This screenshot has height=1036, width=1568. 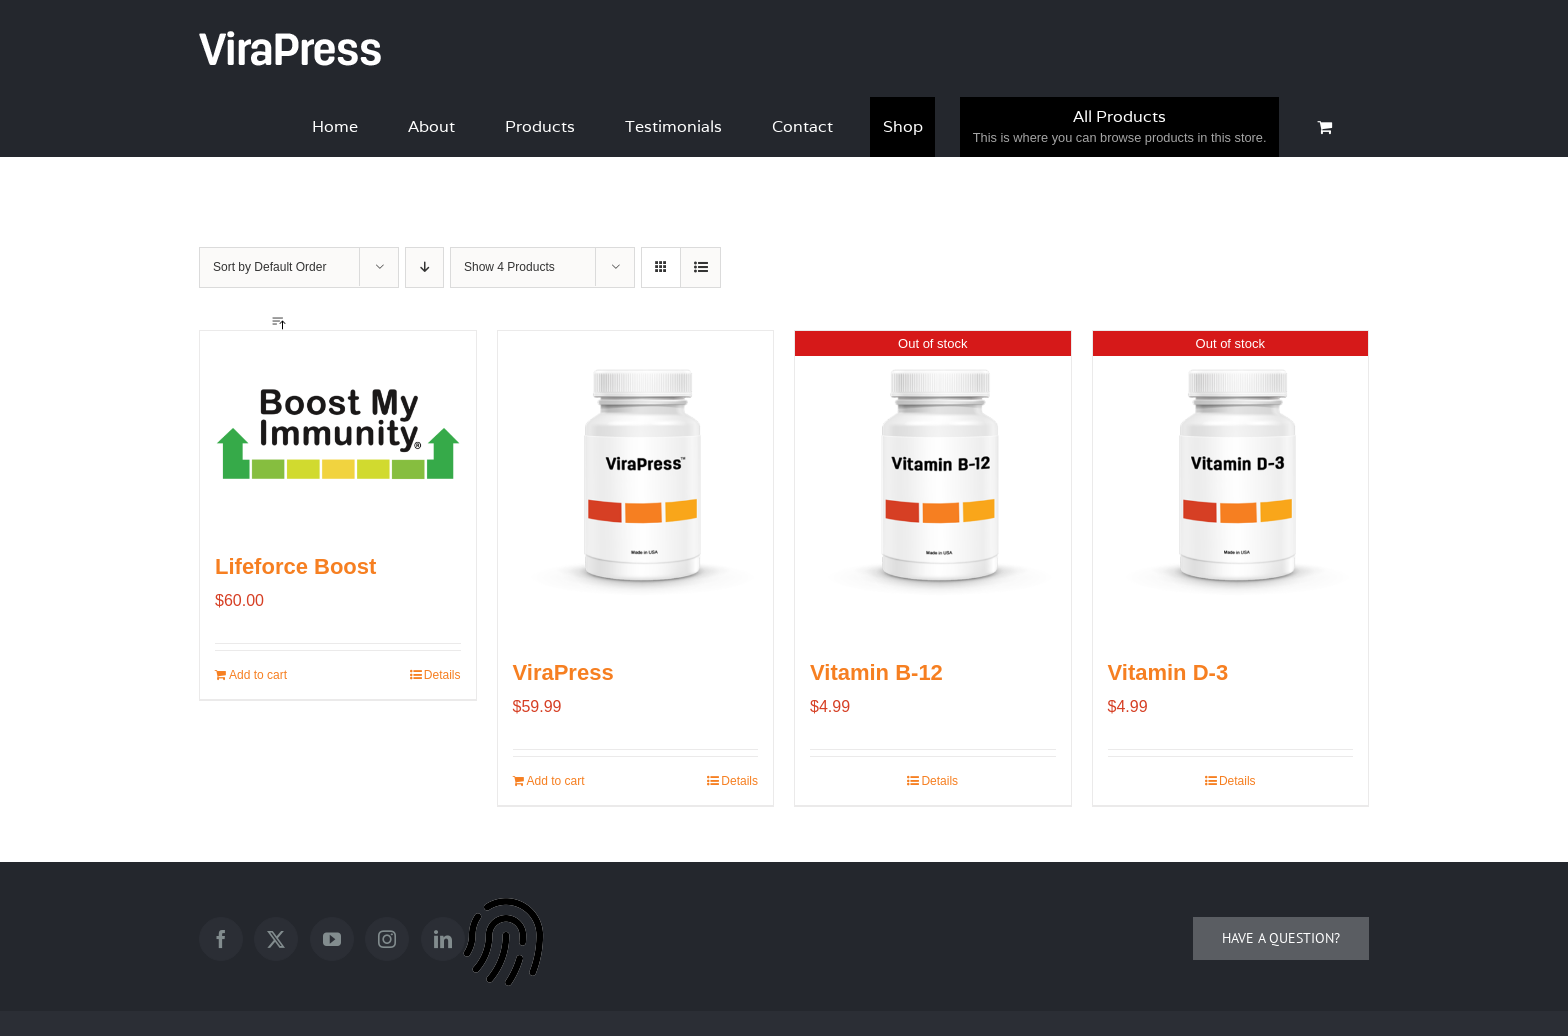 What do you see at coordinates (279, 323) in the screenshot?
I see `sort list in ascending order` at bounding box center [279, 323].